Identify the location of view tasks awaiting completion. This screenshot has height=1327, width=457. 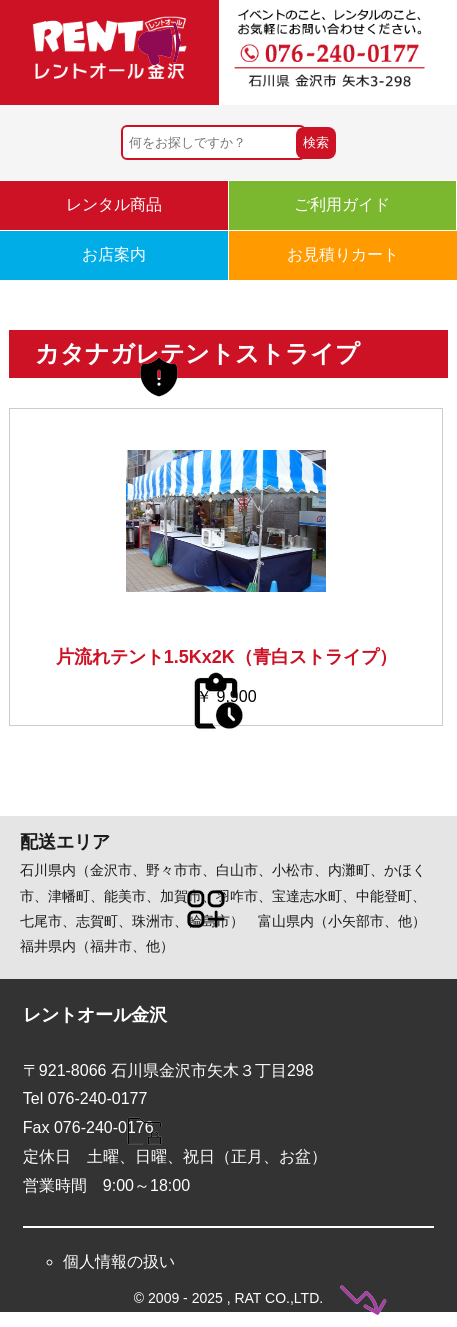
(216, 702).